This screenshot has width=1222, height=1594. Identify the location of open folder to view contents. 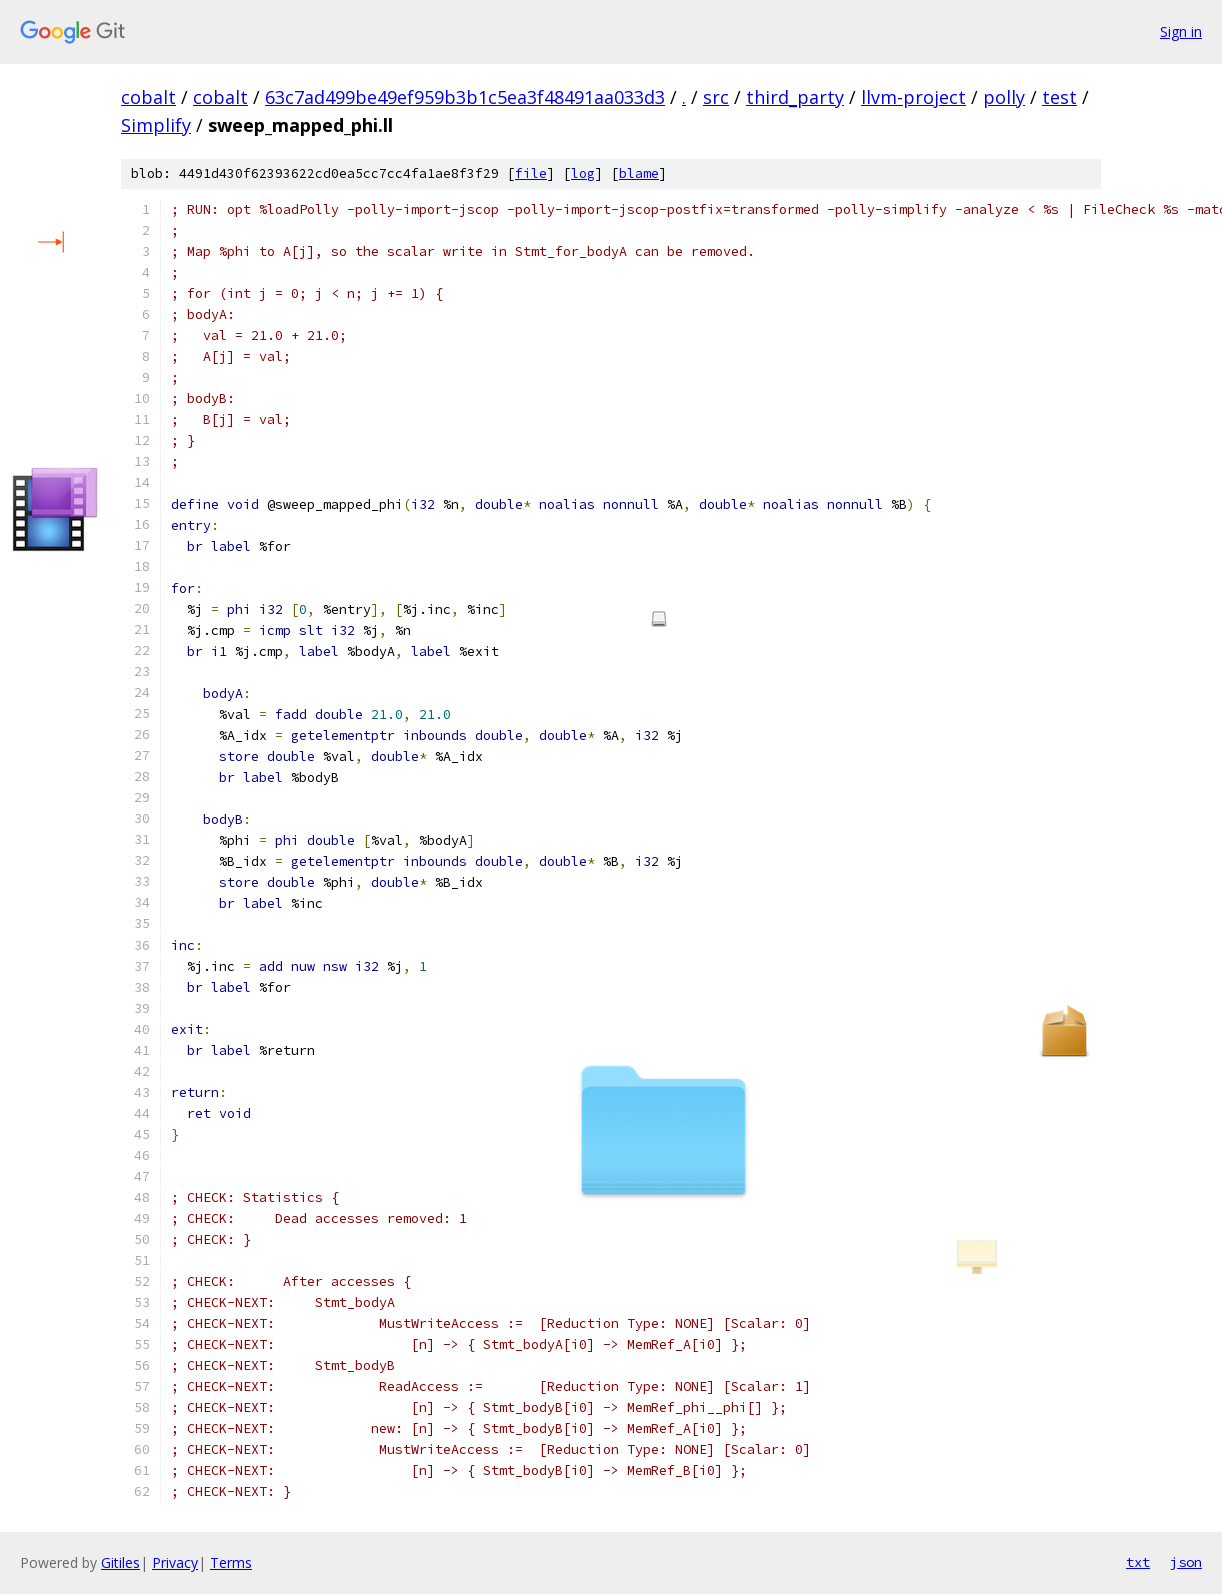
(663, 1130).